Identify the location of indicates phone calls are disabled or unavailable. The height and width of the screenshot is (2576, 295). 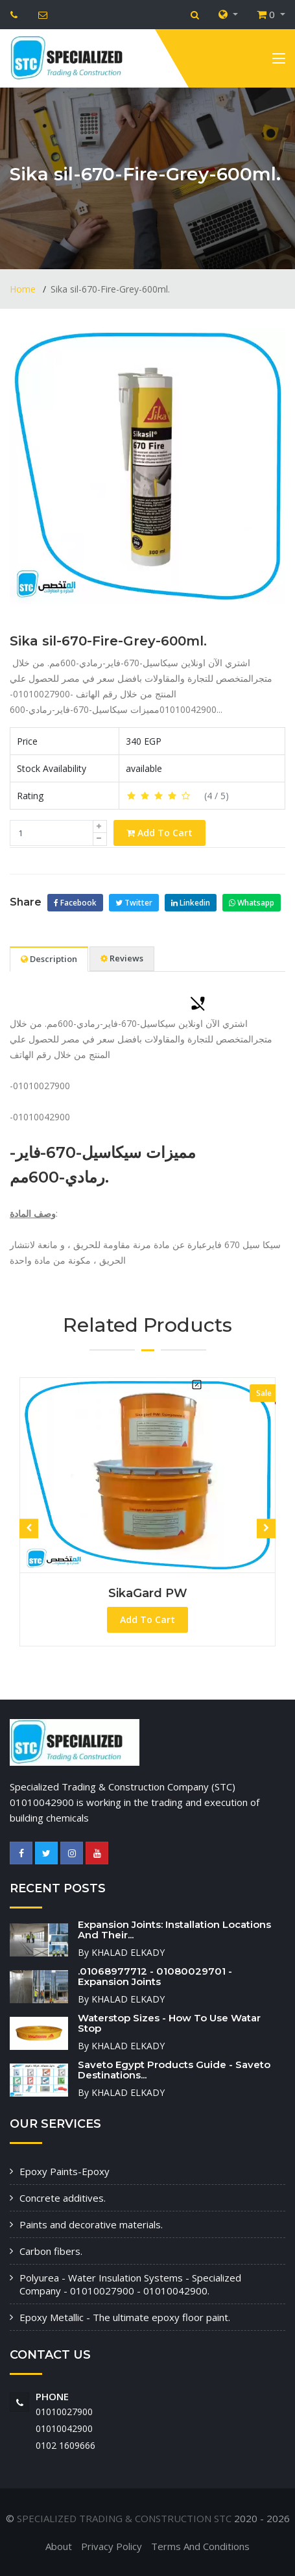
(198, 1003).